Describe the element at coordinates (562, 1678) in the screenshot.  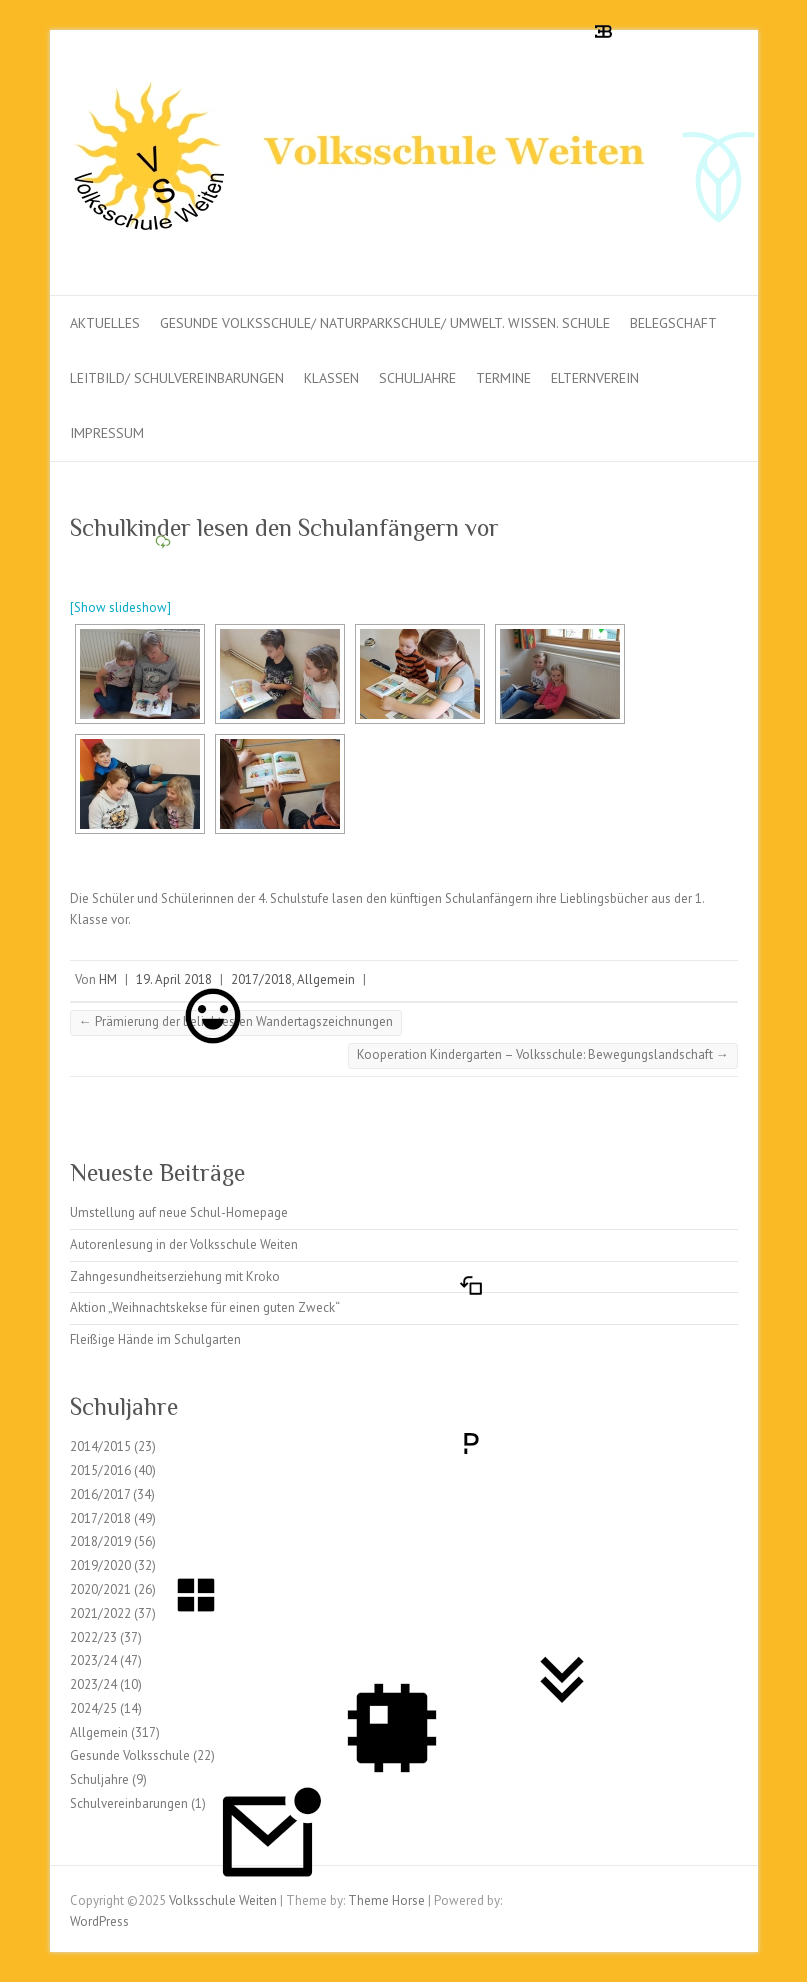
I see `scroll down to see more content` at that location.